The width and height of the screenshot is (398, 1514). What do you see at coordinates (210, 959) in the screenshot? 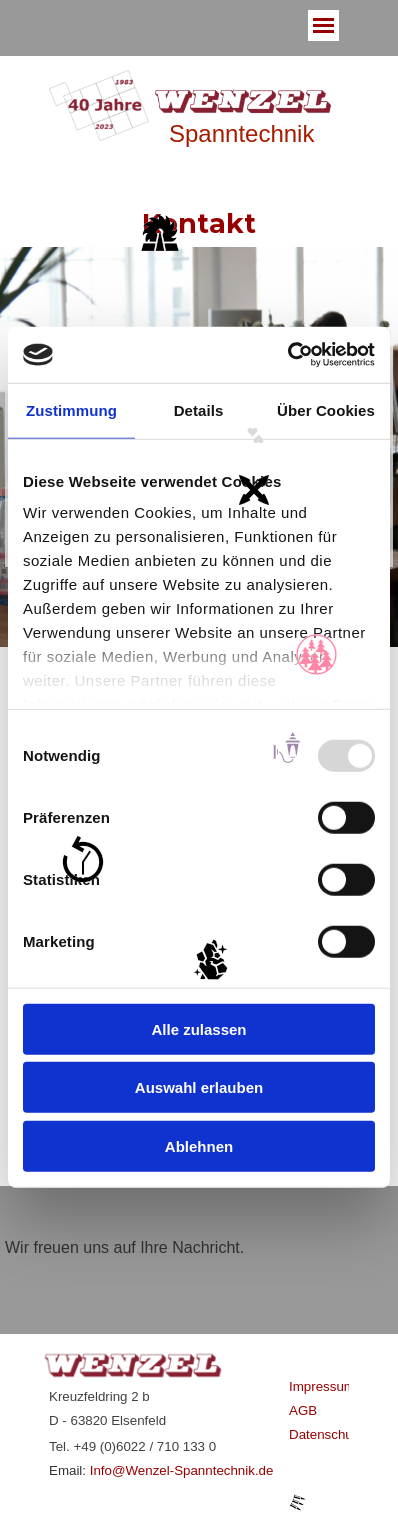
I see `collect ore or mining resources` at bounding box center [210, 959].